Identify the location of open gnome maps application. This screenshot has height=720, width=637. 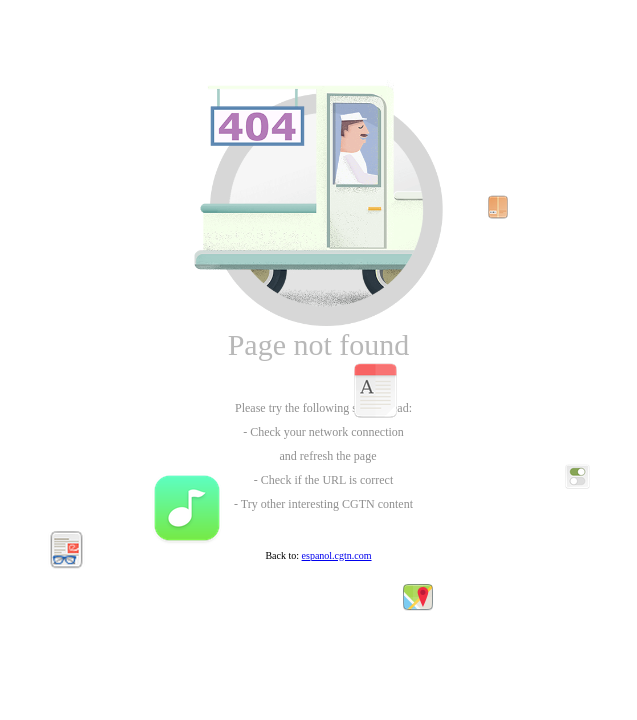
(418, 597).